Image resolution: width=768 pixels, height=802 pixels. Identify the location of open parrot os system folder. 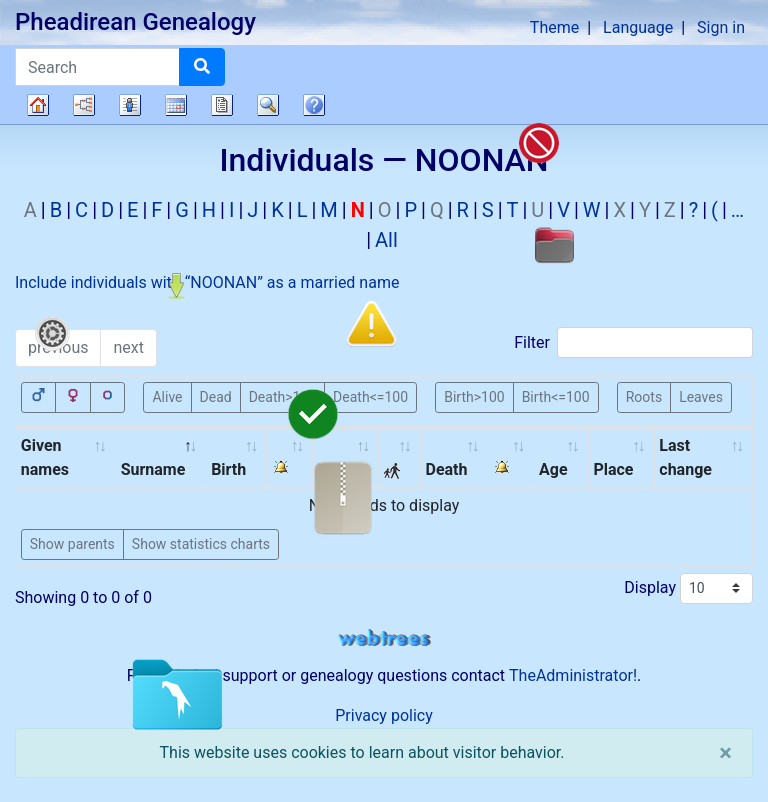
(177, 697).